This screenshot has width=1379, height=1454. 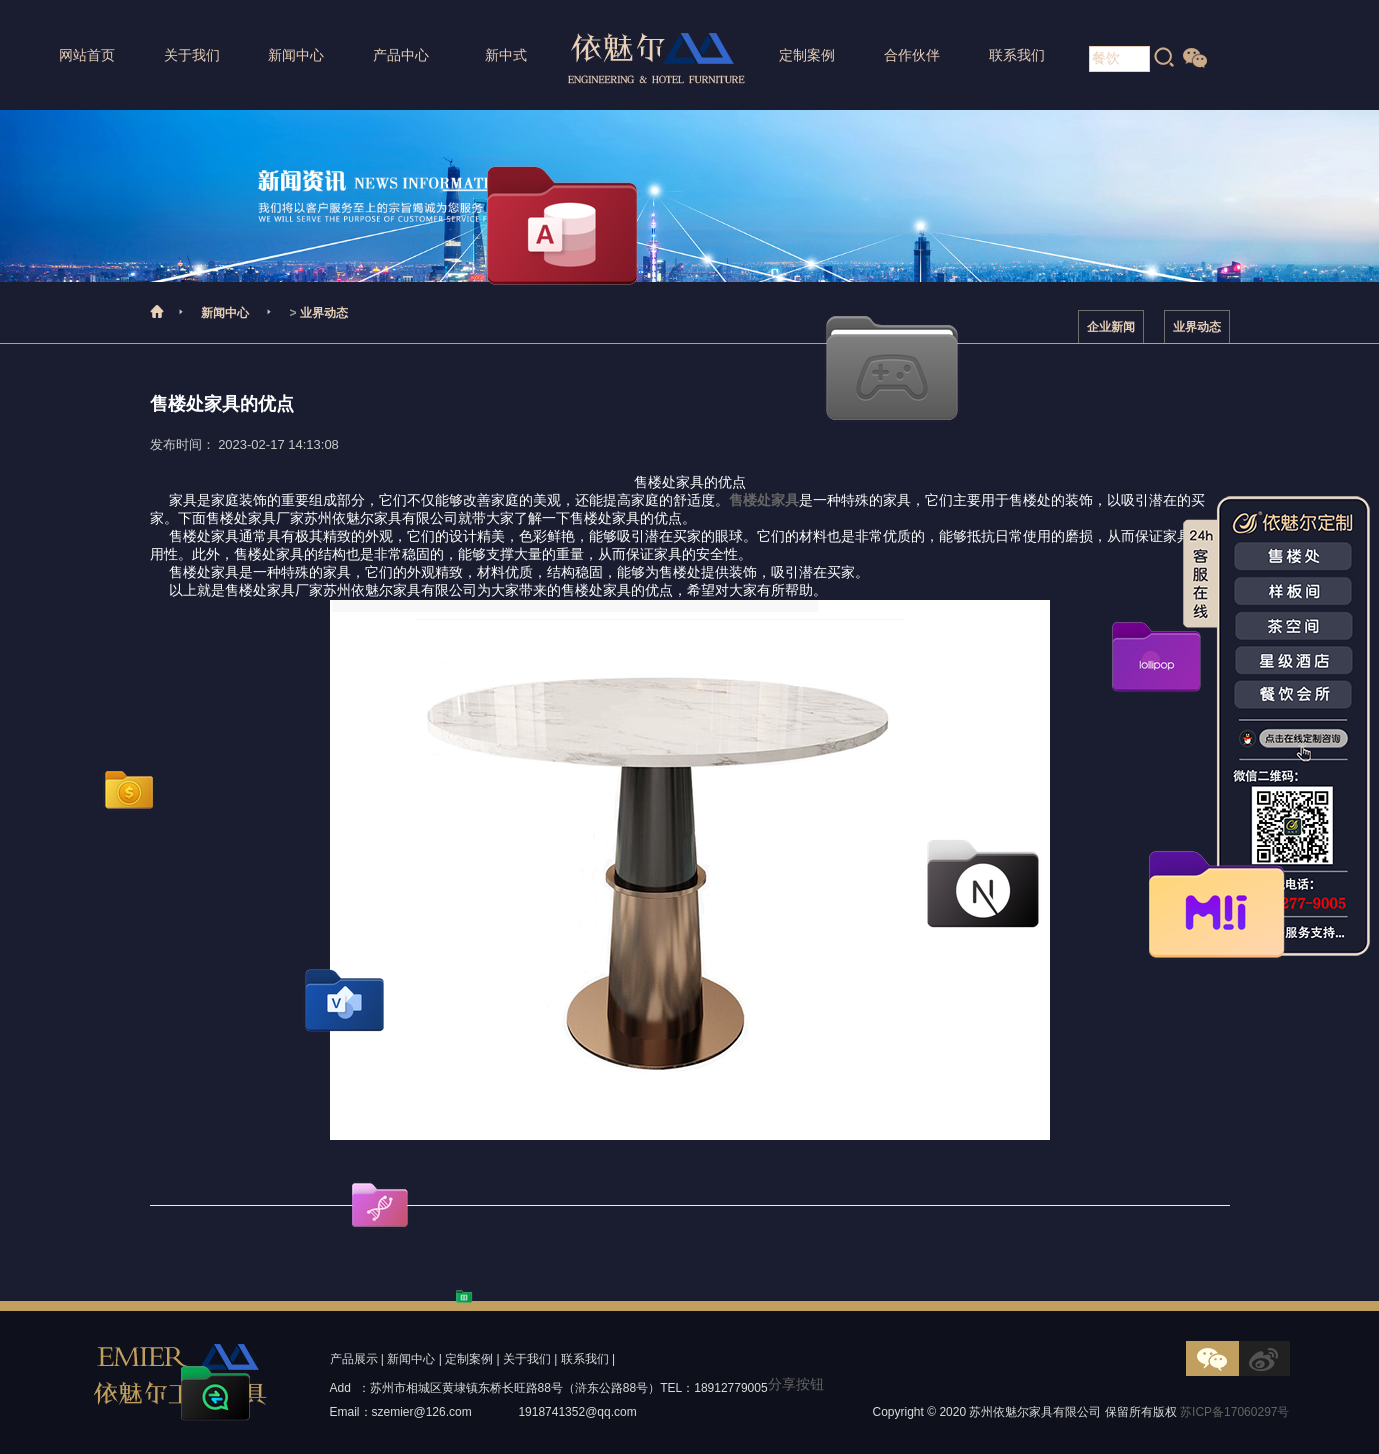 What do you see at coordinates (464, 1297) in the screenshot?
I see `open folder containing Google Sheets files` at bounding box center [464, 1297].